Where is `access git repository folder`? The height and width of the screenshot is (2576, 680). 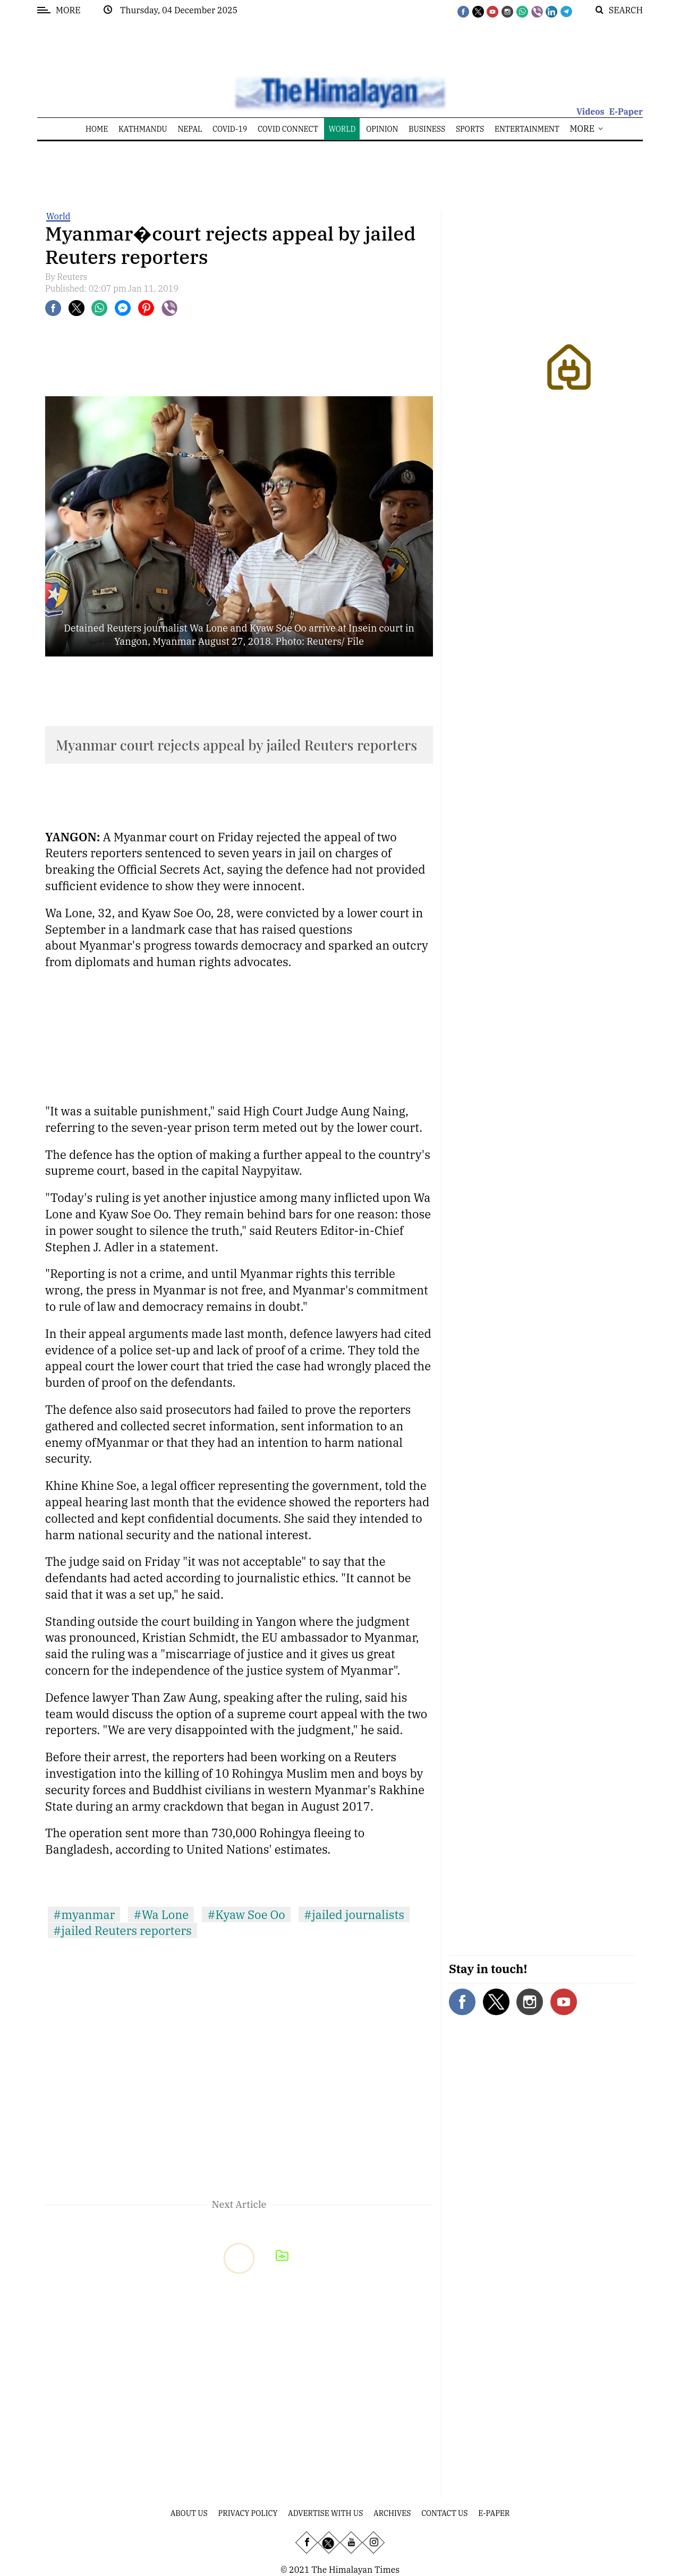
access git repository folder is located at coordinates (282, 2256).